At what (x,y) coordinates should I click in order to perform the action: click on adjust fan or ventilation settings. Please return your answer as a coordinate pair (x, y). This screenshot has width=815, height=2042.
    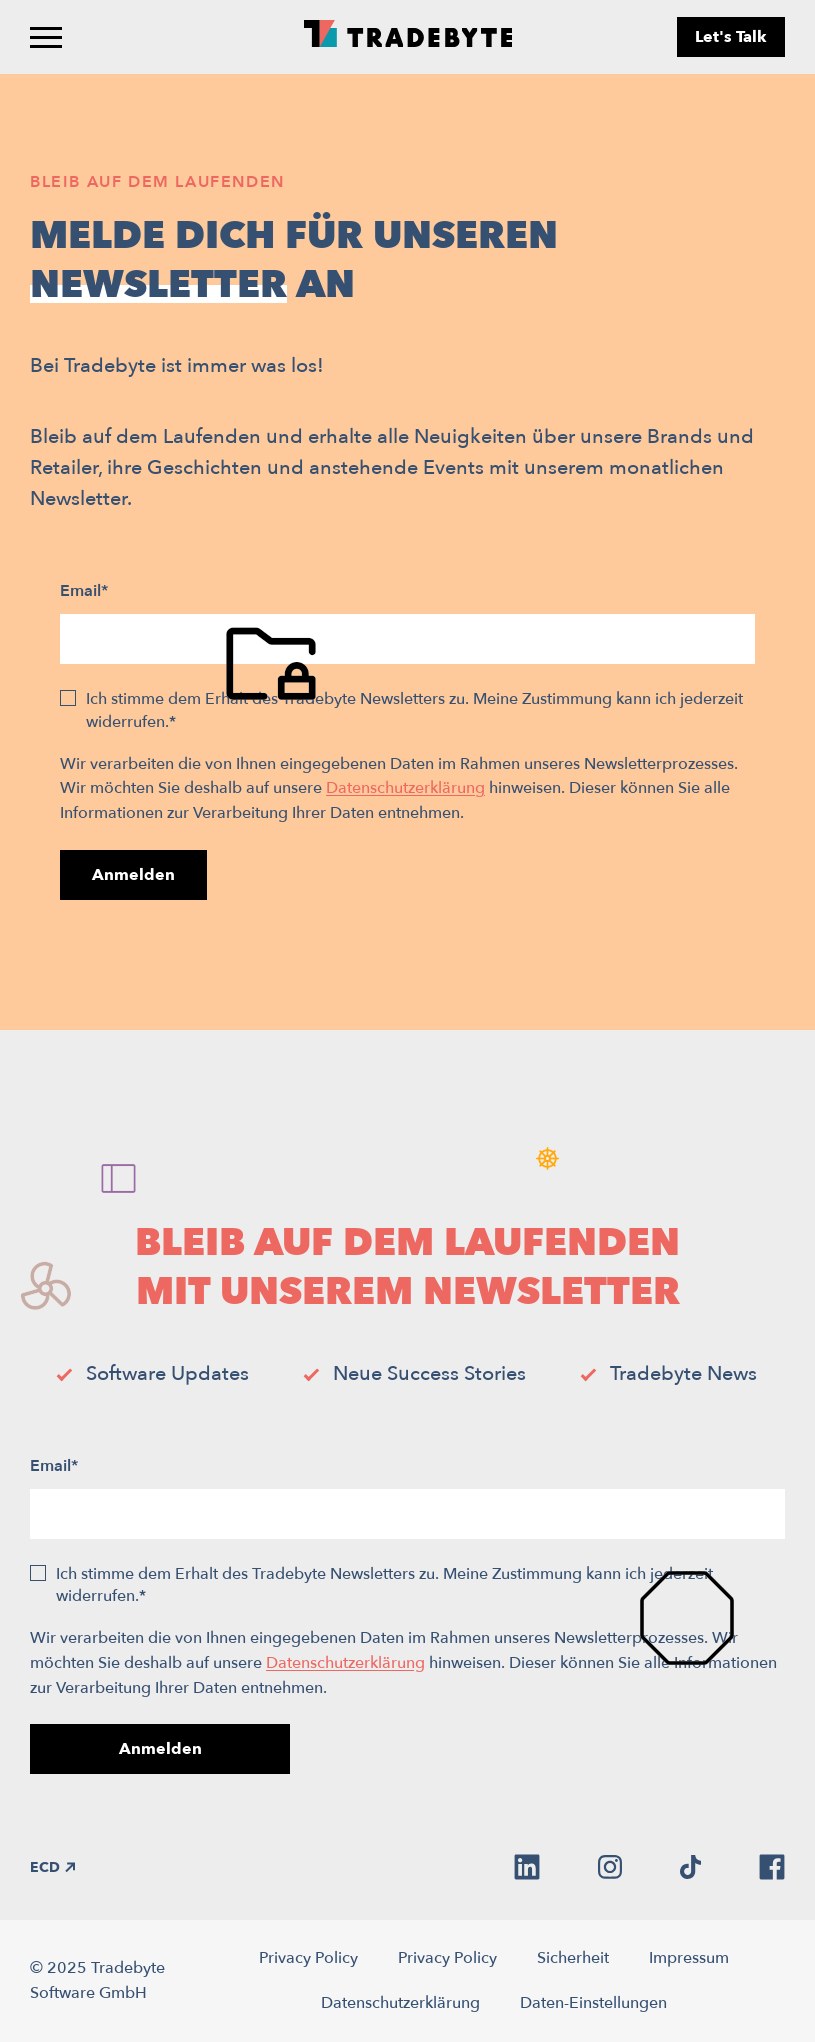
    Looking at the image, I should click on (45, 1288).